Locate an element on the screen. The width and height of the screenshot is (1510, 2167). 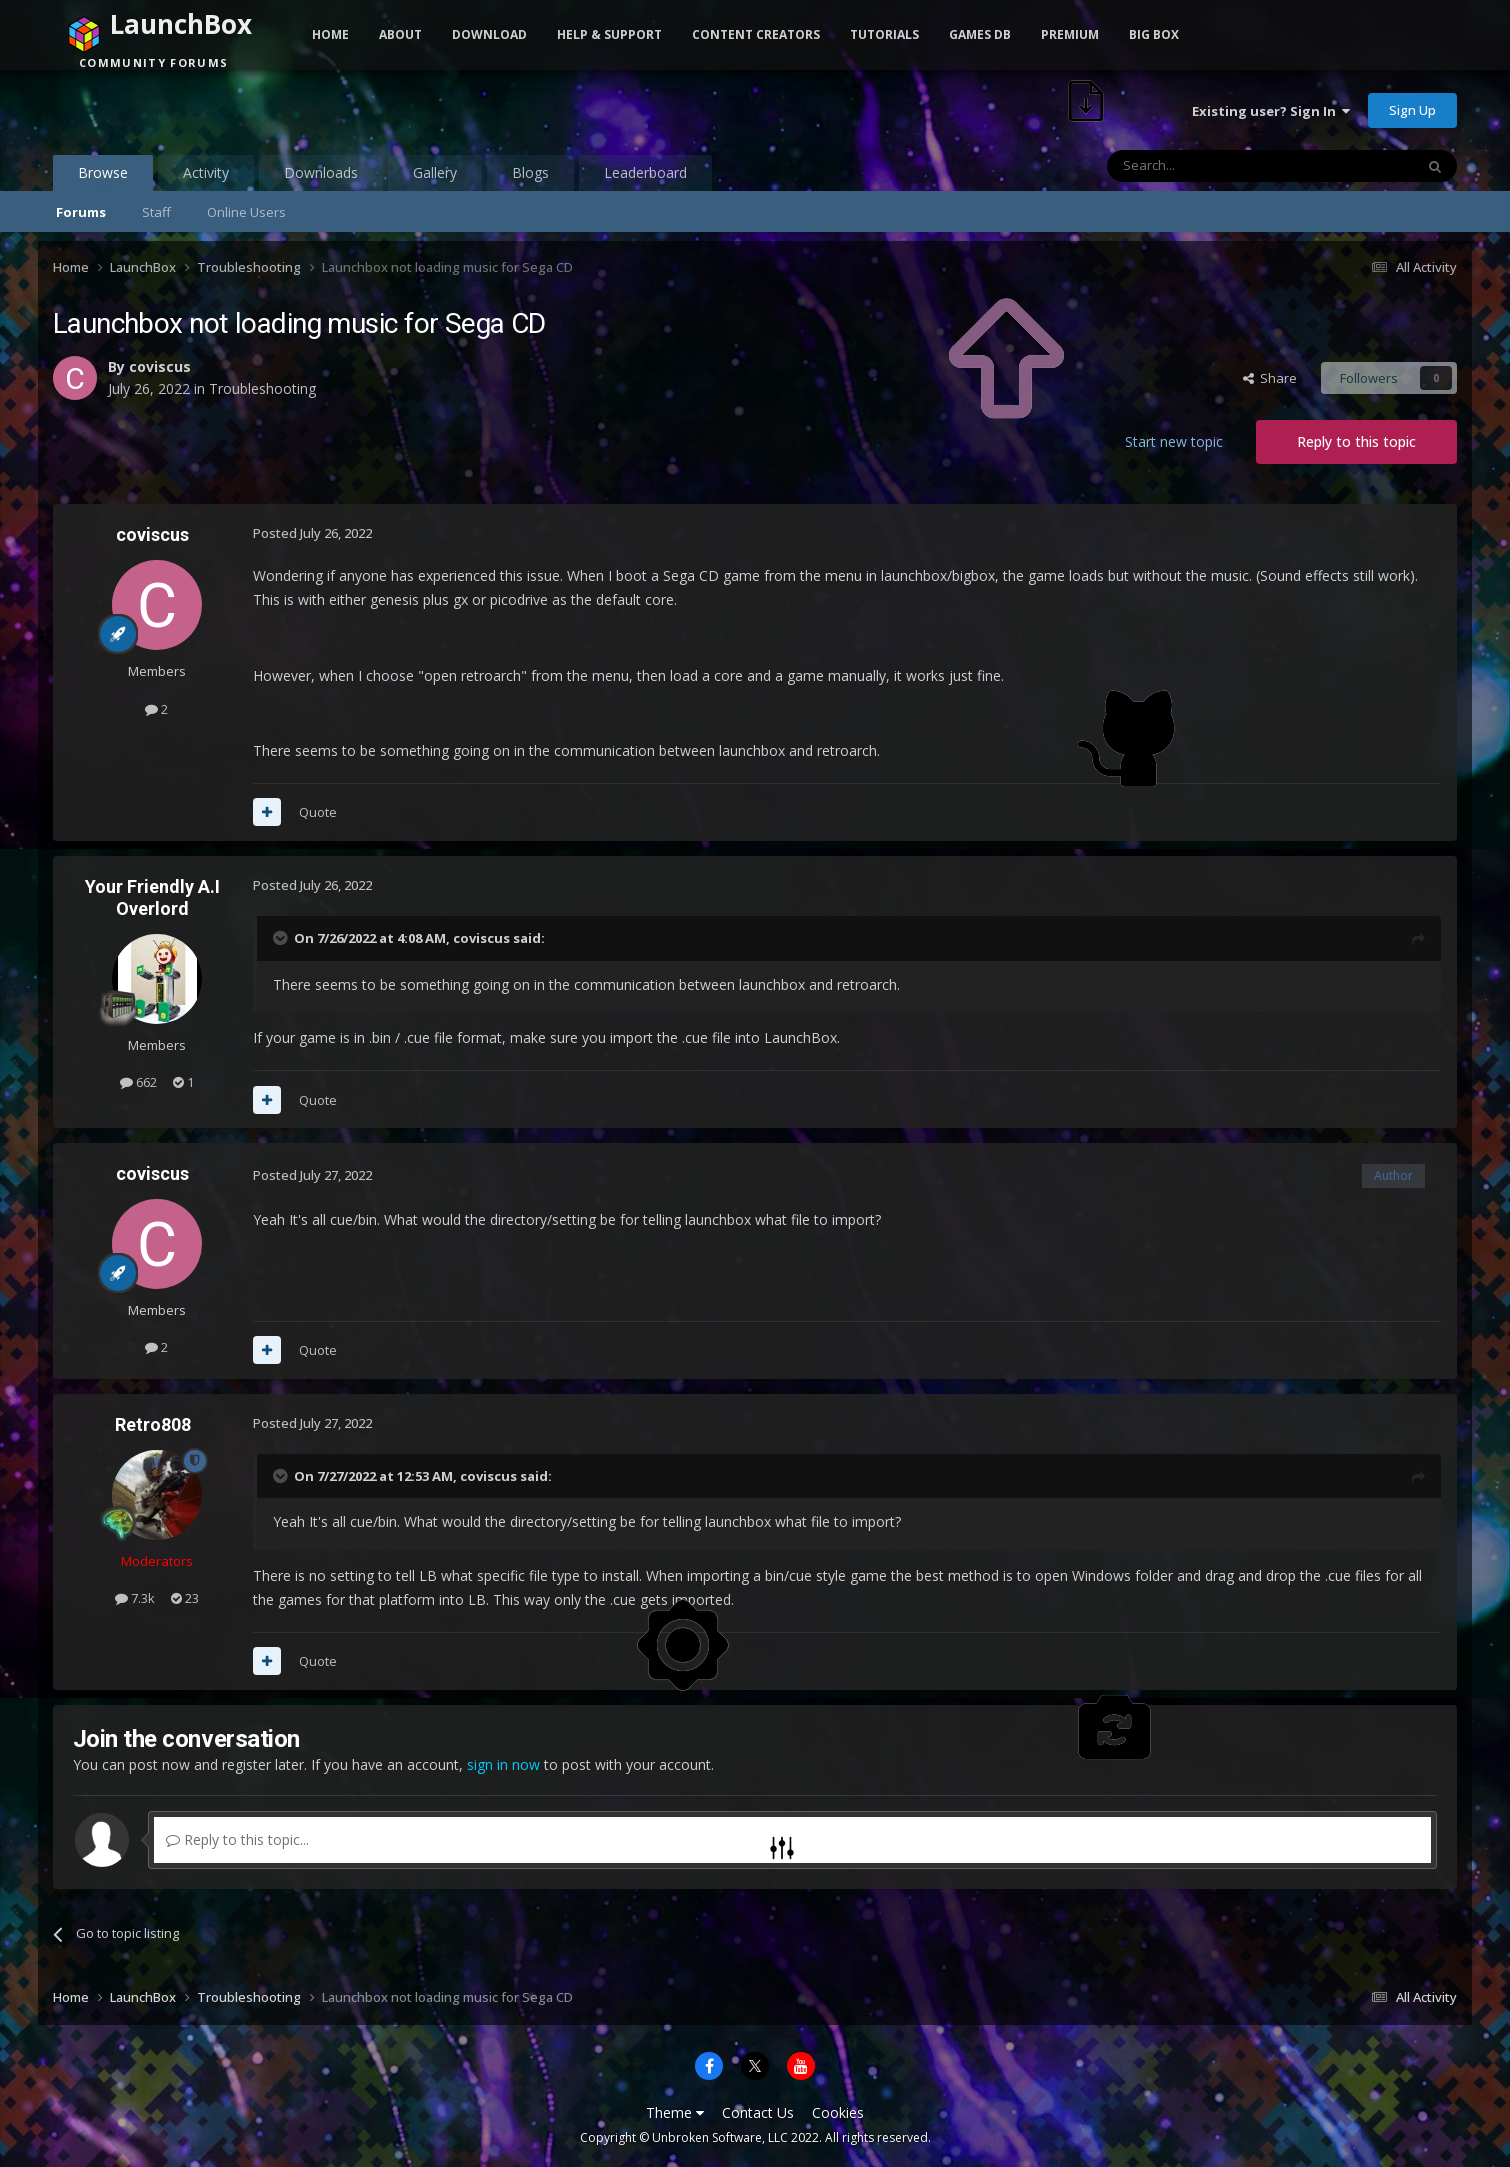
adjust settings or preferences is located at coordinates (782, 1848).